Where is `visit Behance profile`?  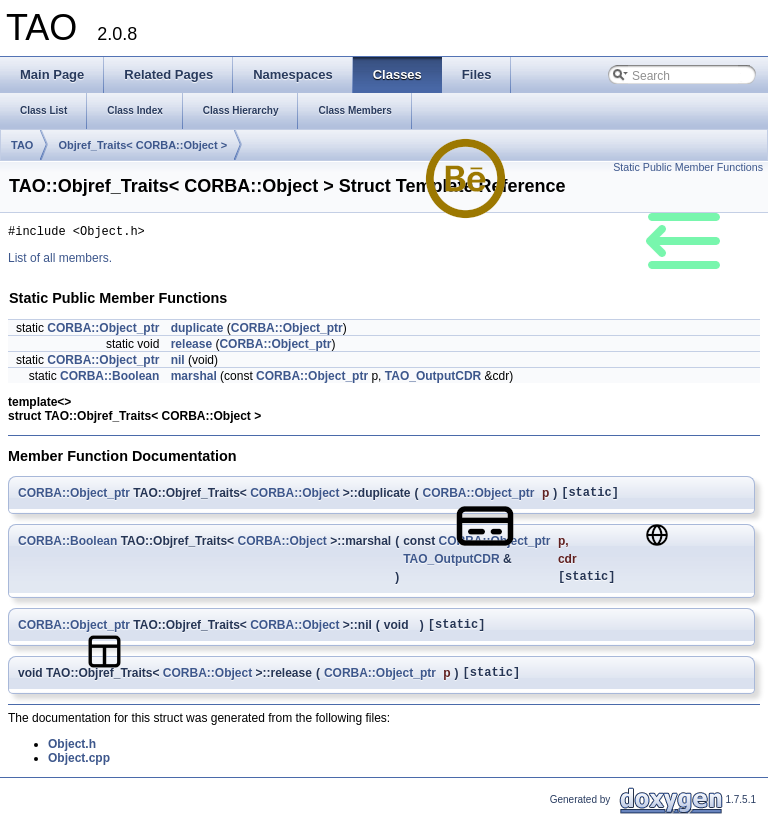 visit Behance profile is located at coordinates (465, 178).